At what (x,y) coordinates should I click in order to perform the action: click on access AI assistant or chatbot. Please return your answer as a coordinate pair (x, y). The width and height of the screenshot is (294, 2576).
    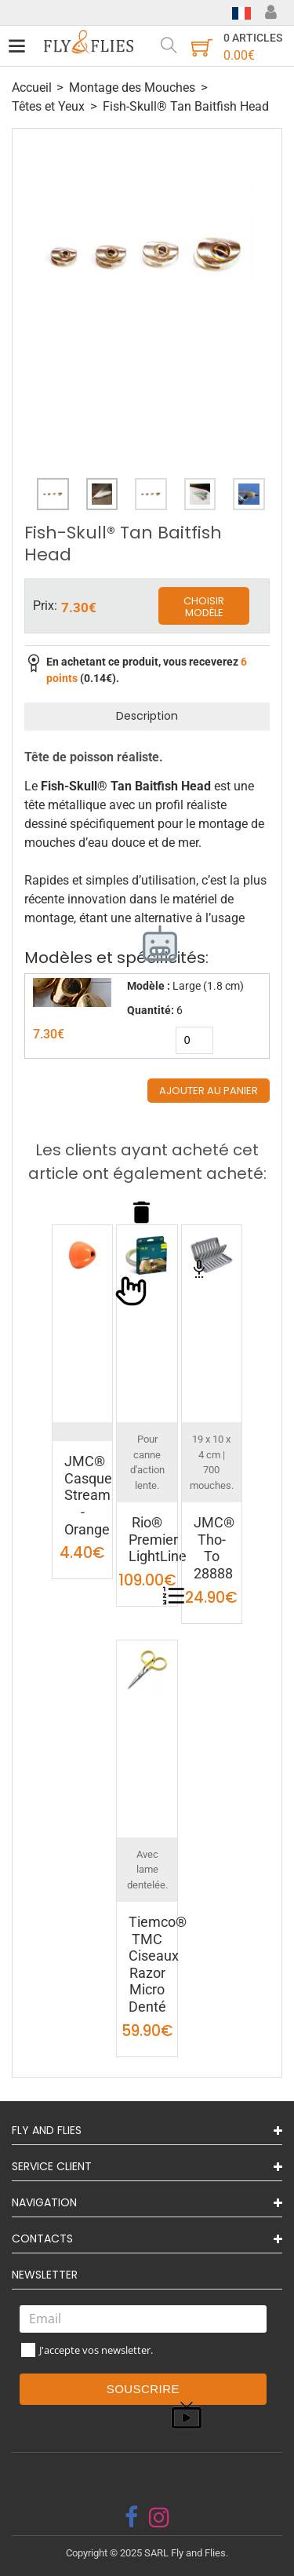
    Looking at the image, I should click on (160, 945).